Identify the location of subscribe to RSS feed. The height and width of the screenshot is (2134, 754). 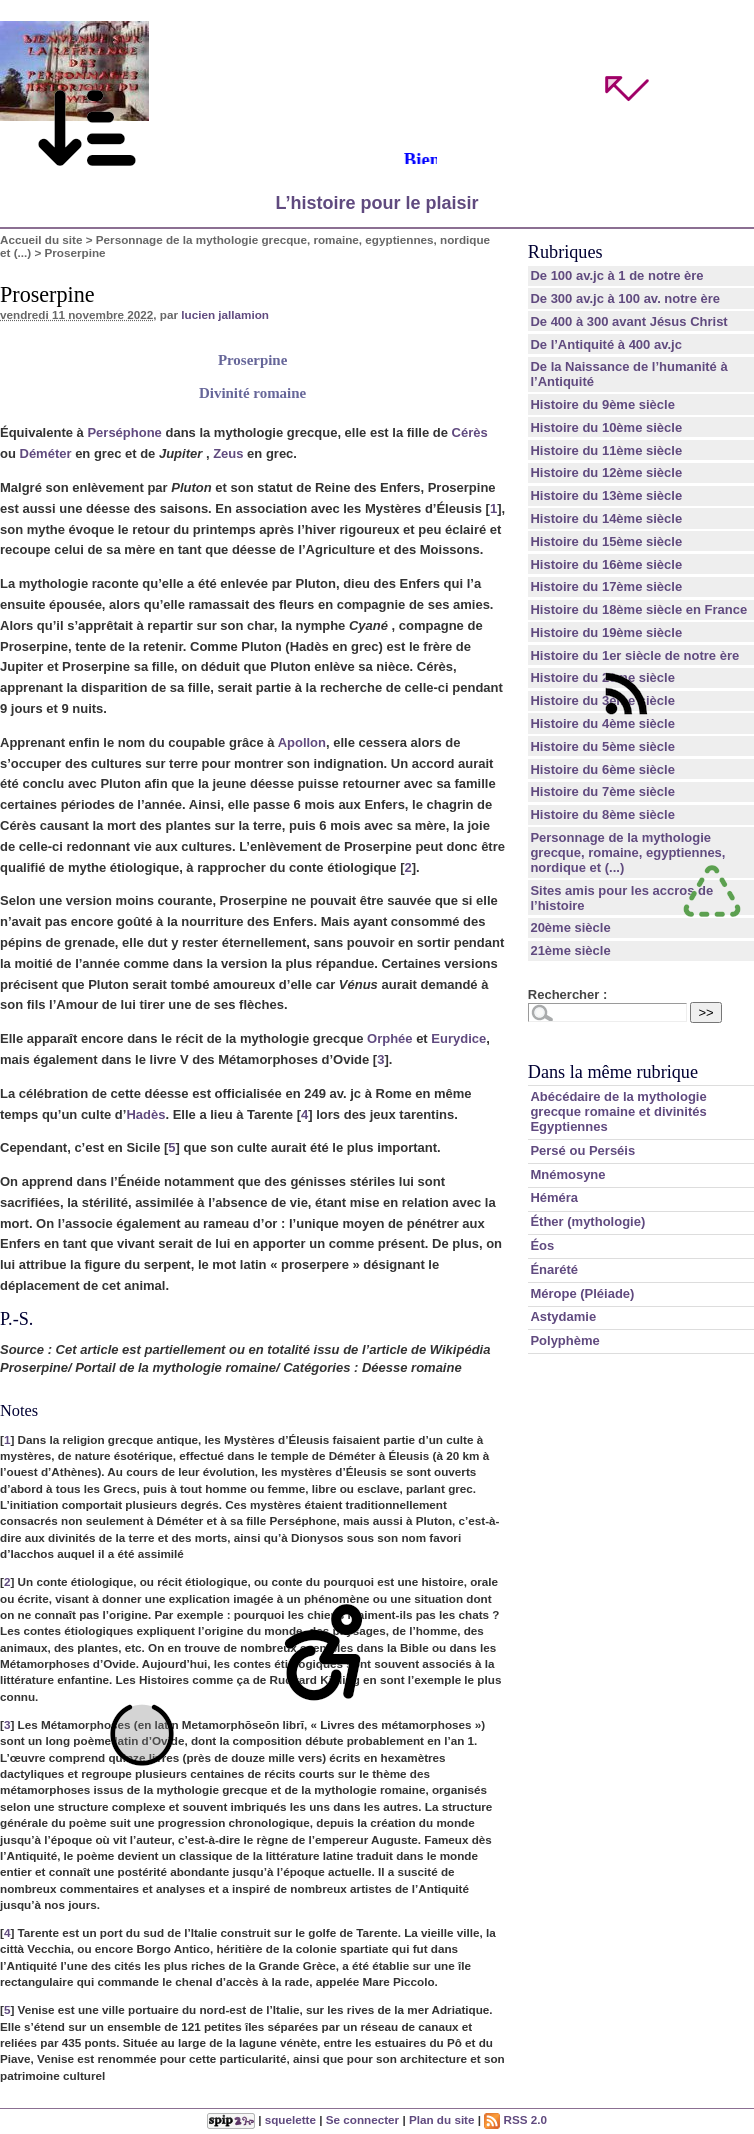
(627, 693).